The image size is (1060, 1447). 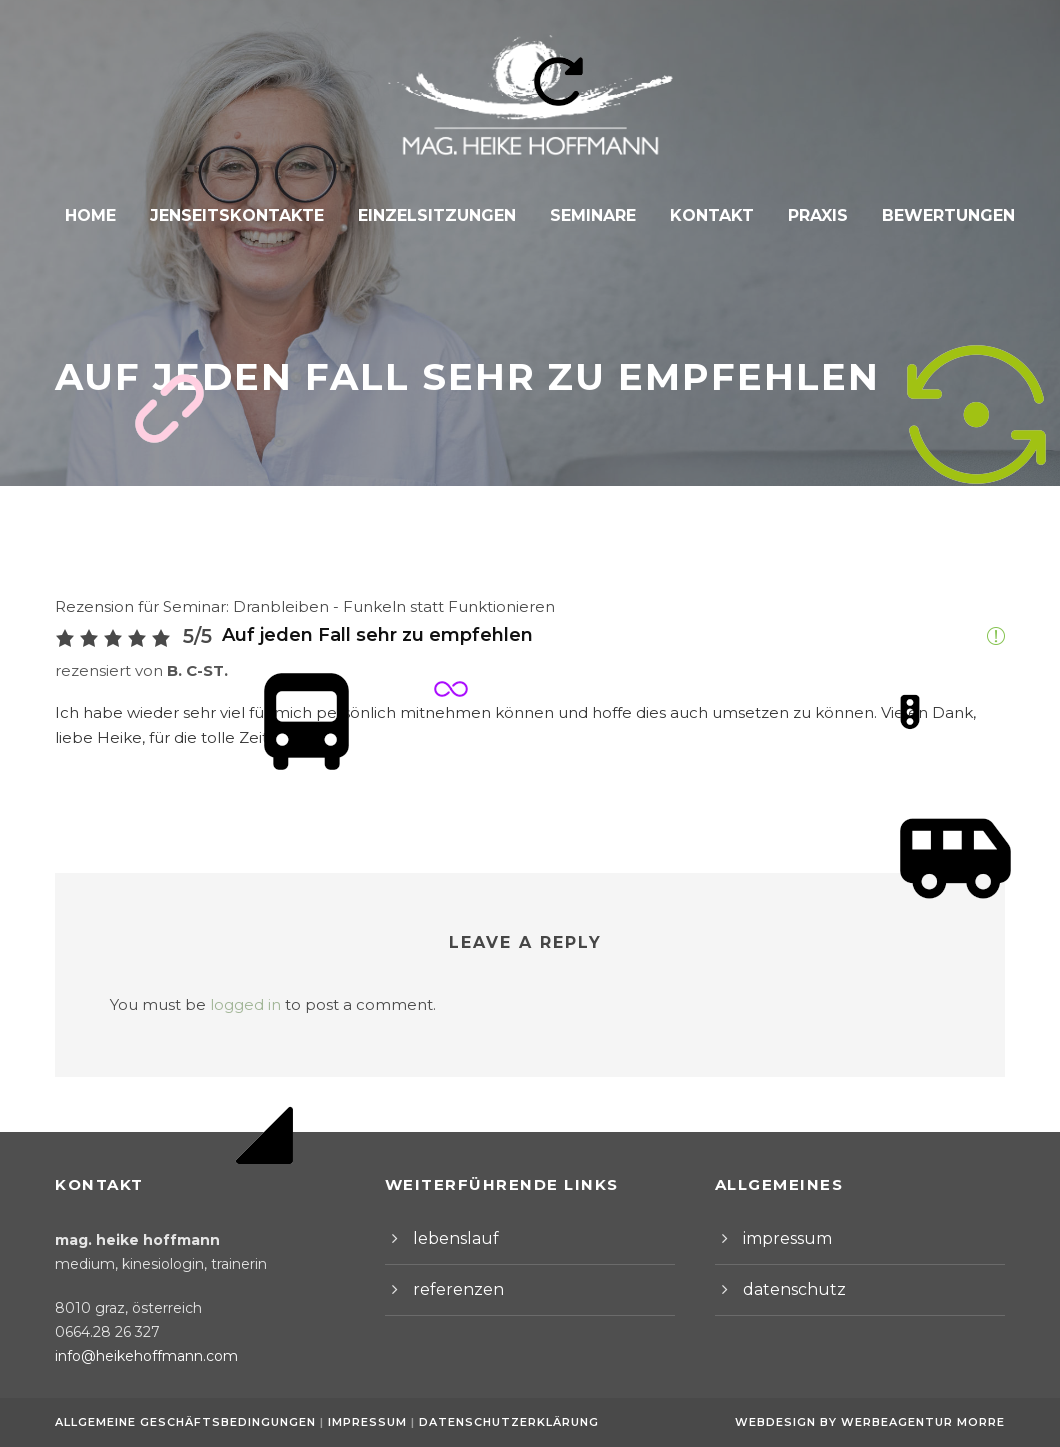 I want to click on view bus routes or schedules, so click(x=306, y=721).